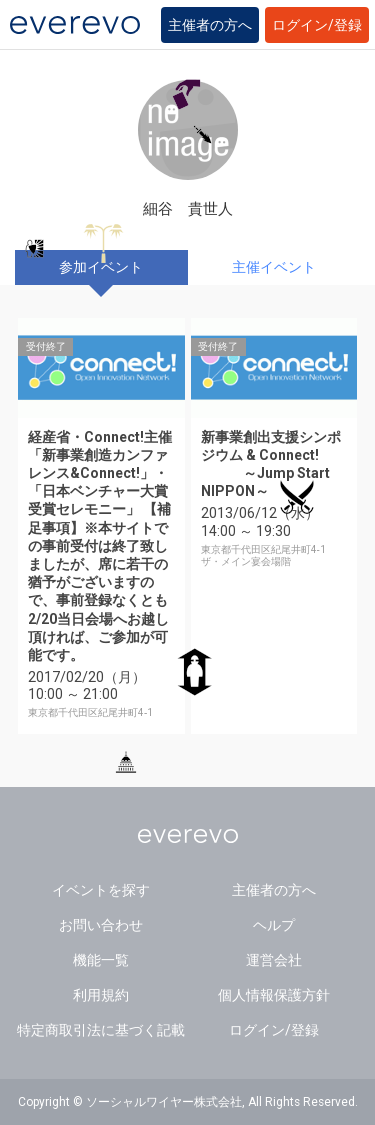 This screenshot has height=1125, width=375. I want to click on initiate combat or battle mode, so click(297, 497).